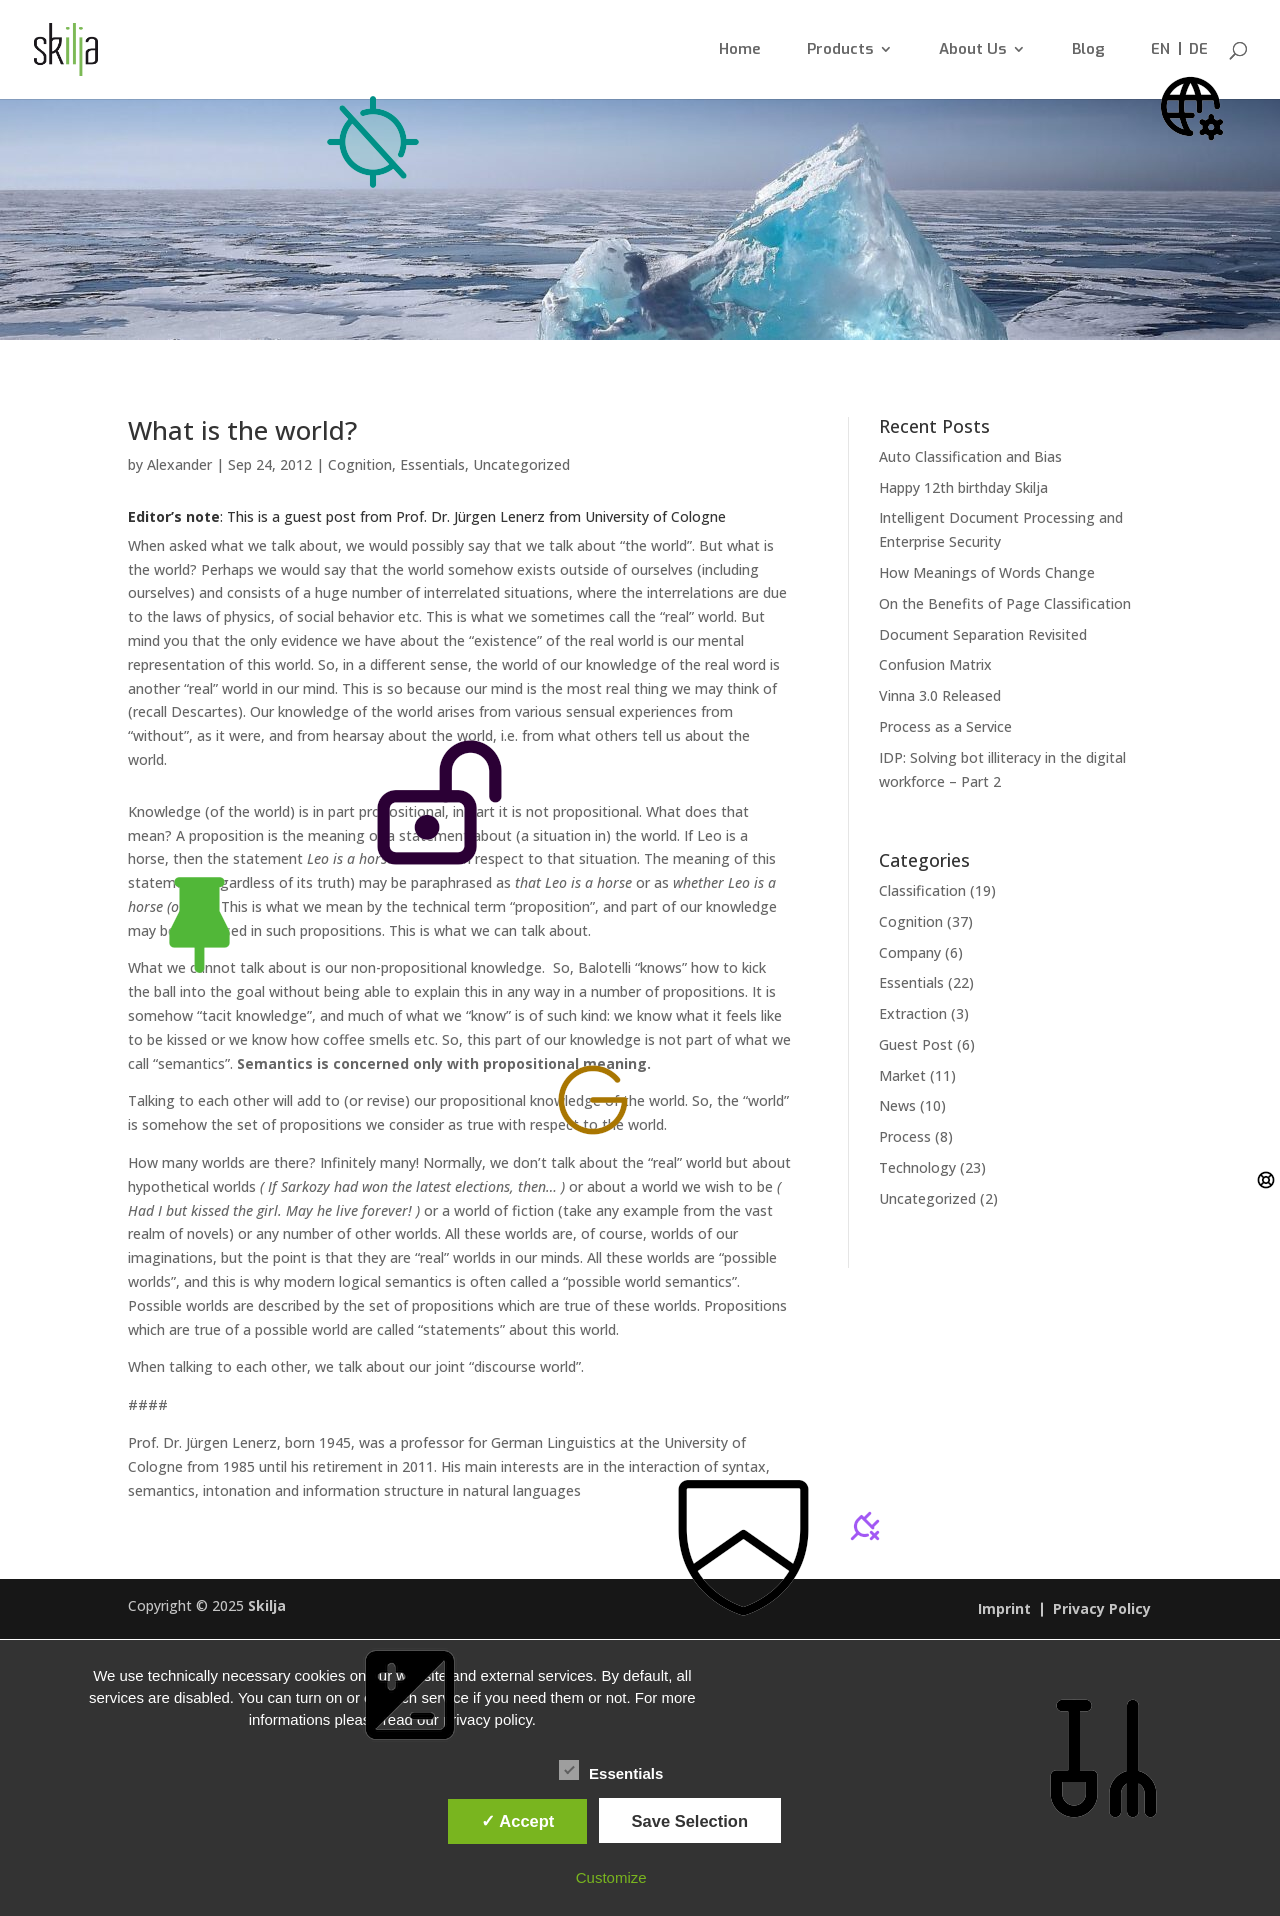  What do you see at coordinates (439, 802) in the screenshot?
I see `unlocked or unsecured state` at bounding box center [439, 802].